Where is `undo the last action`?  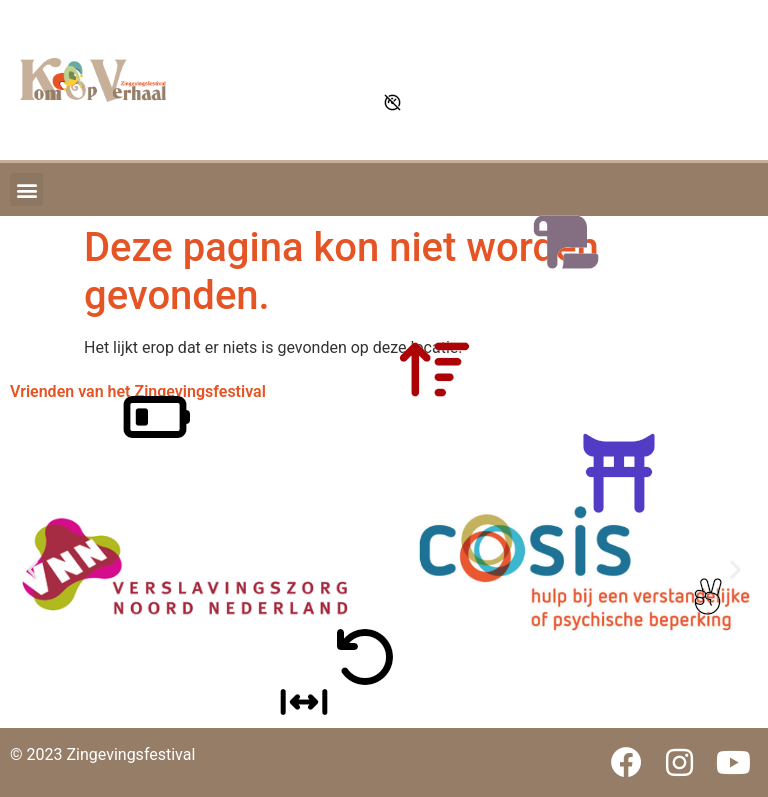
undo the last action is located at coordinates (365, 657).